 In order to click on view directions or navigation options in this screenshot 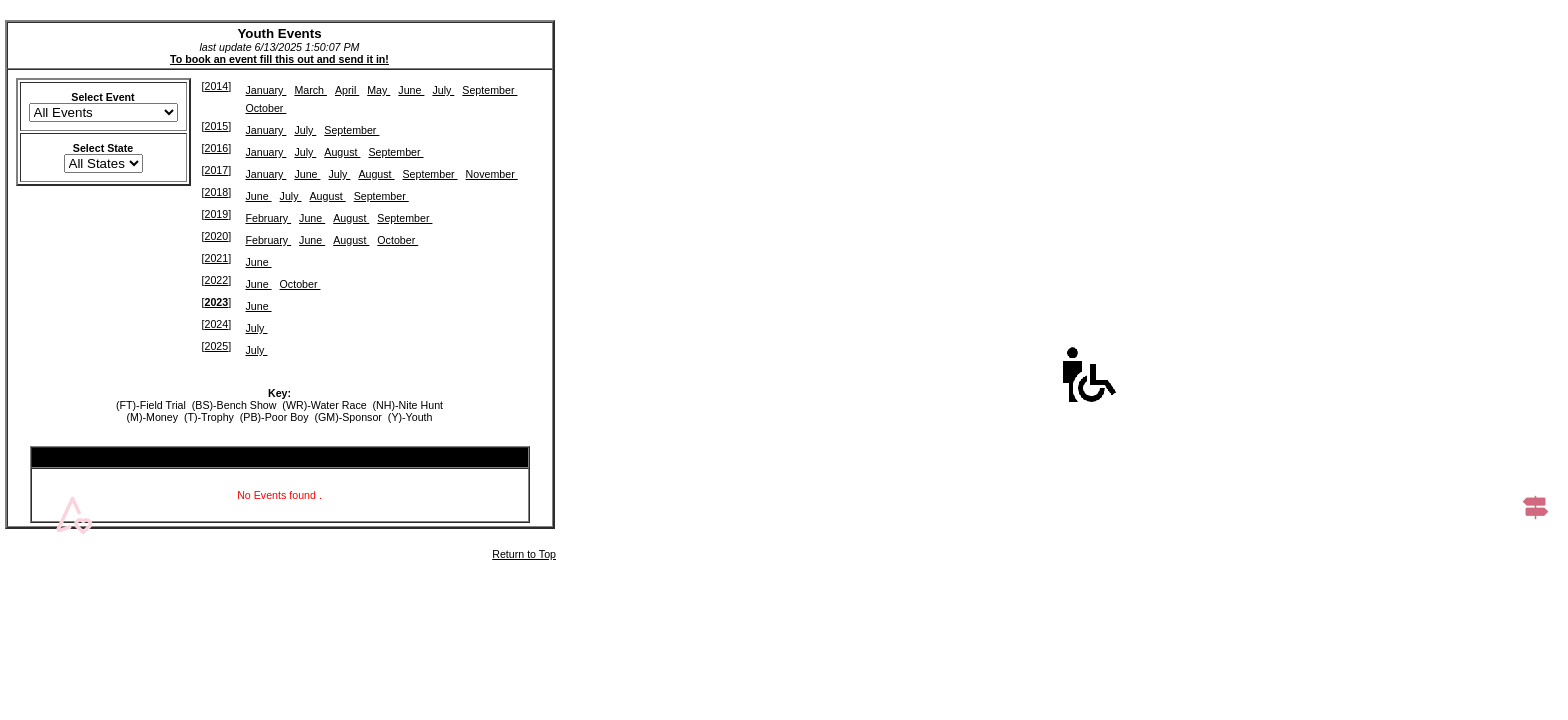, I will do `click(1535, 507)`.